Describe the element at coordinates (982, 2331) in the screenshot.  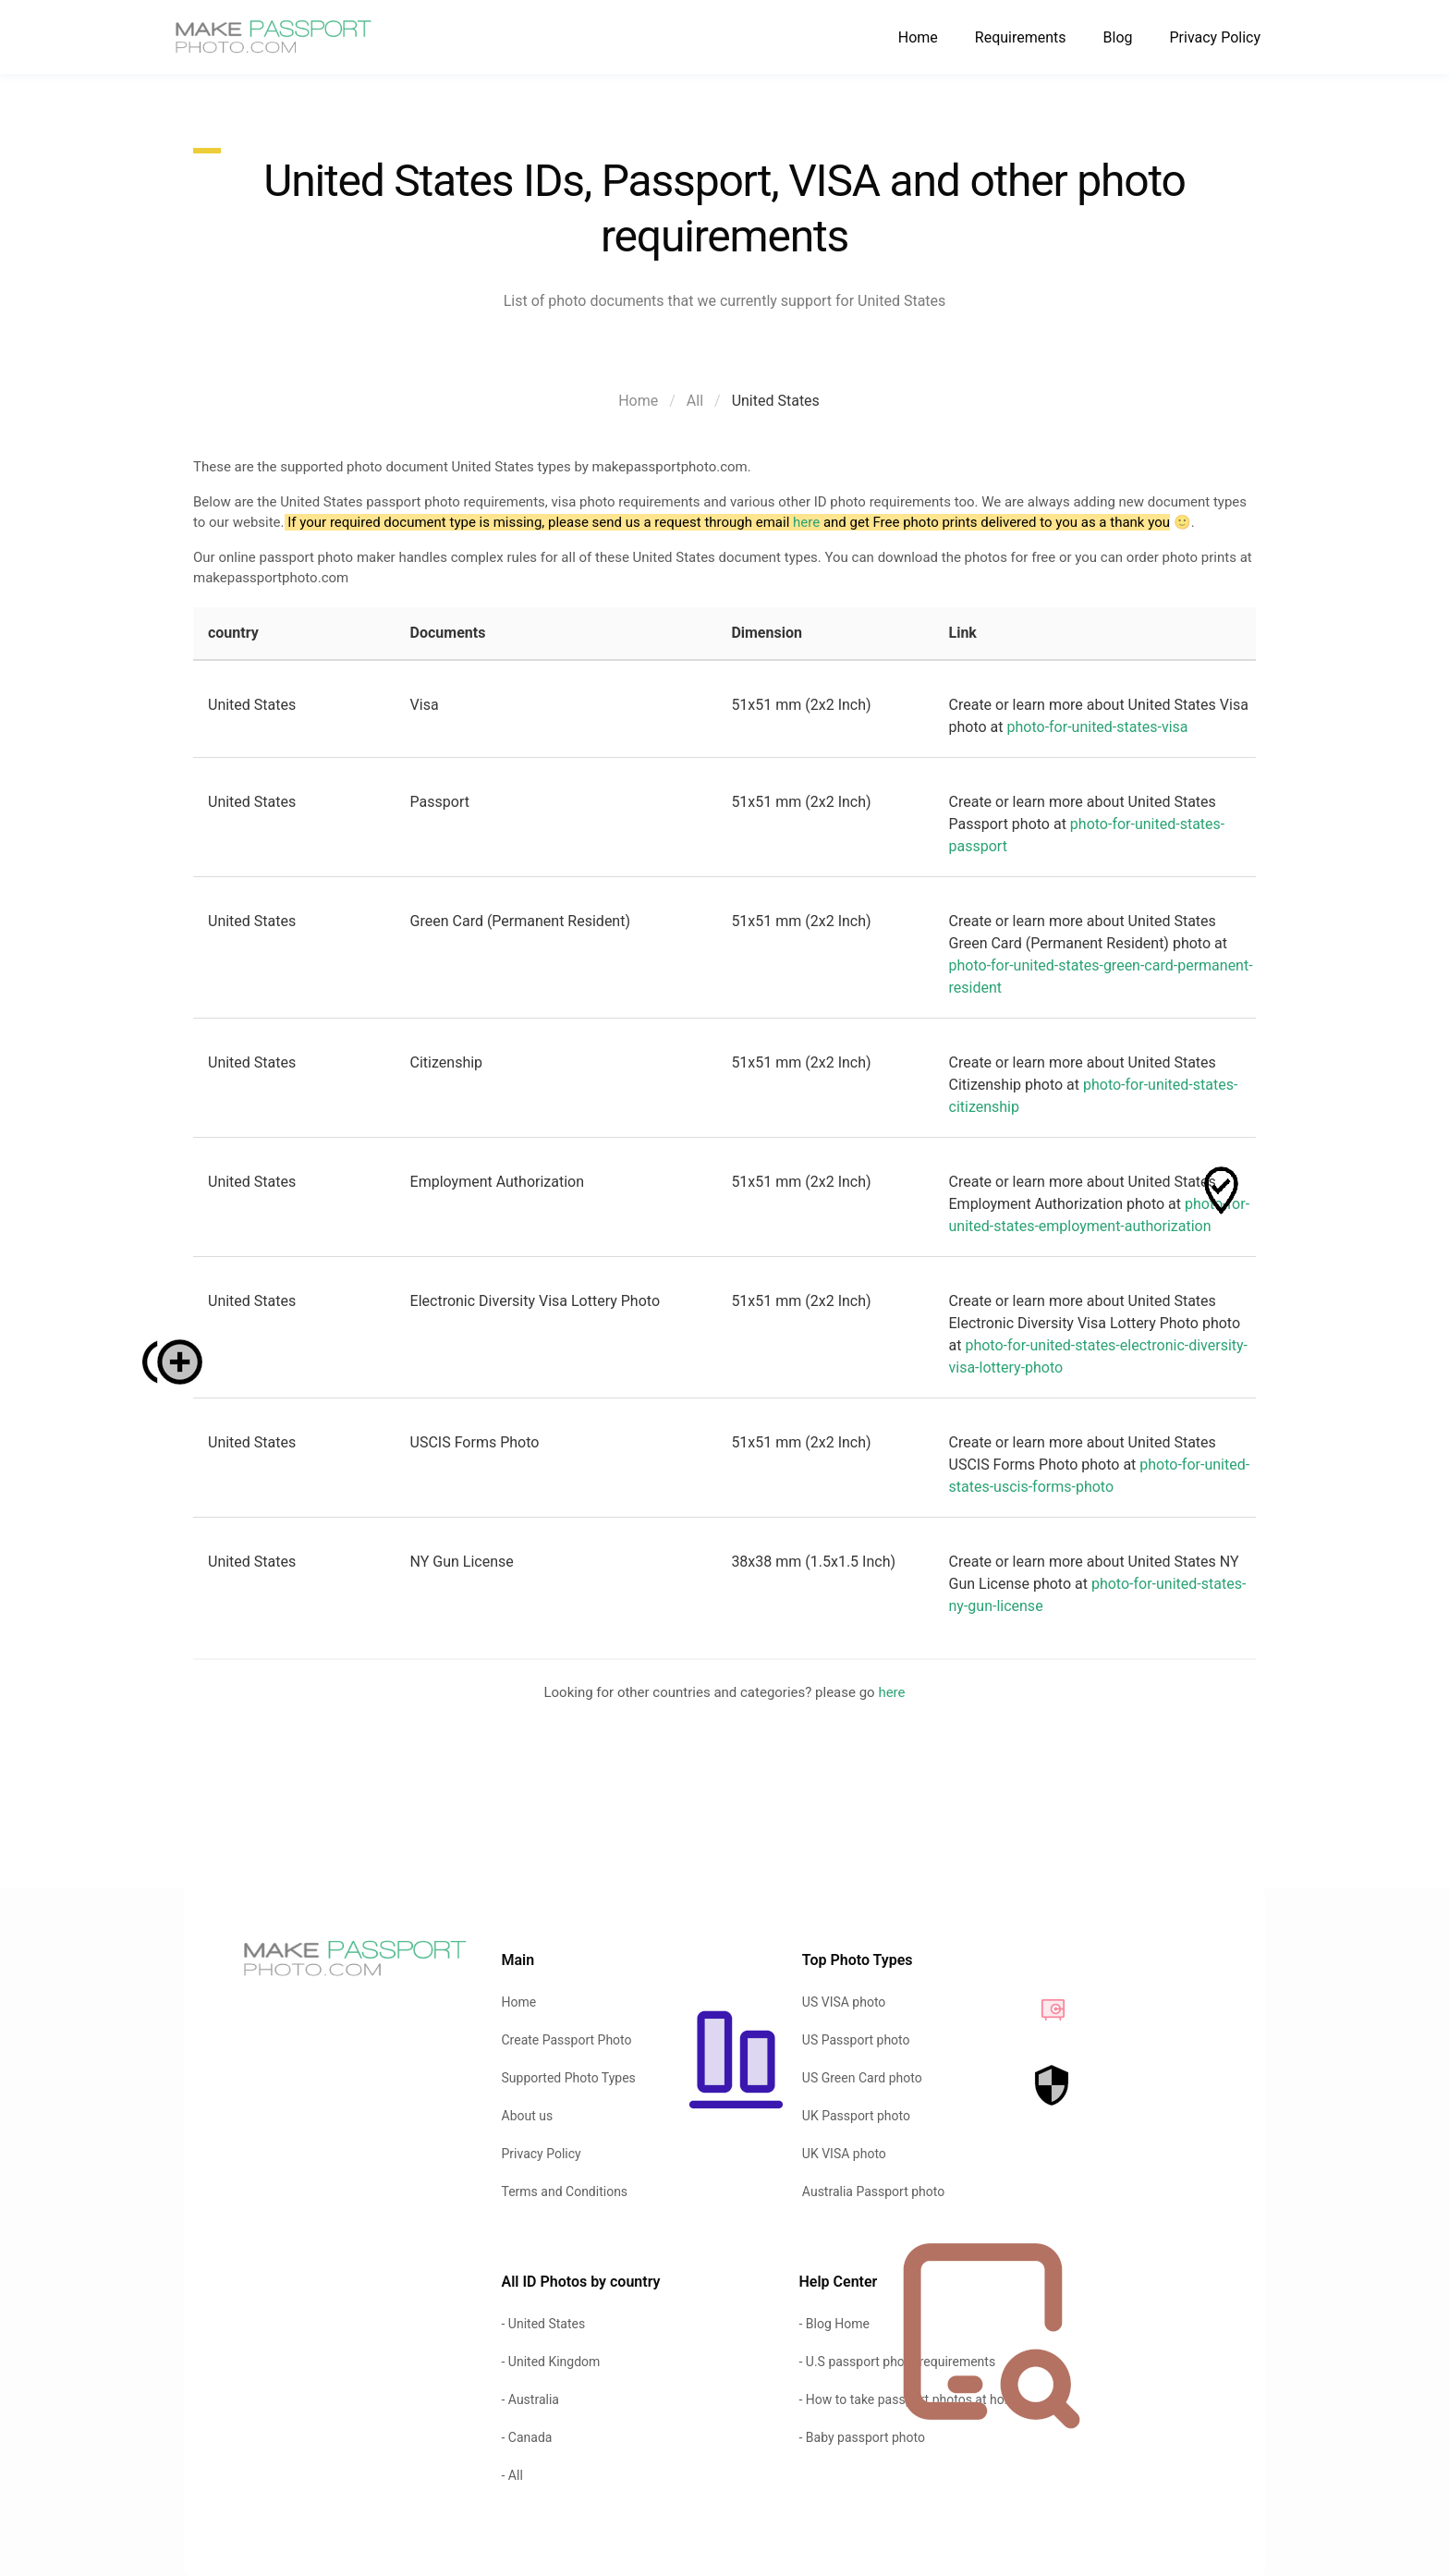
I see `search for content on iPad` at that location.